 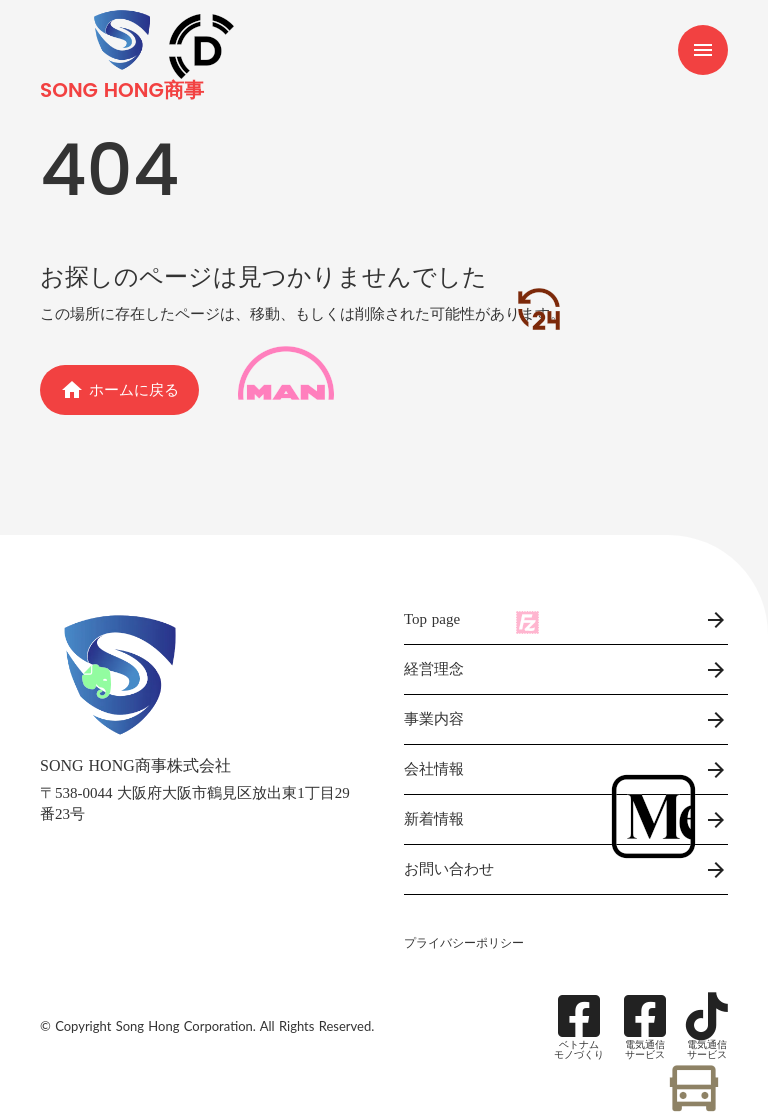 What do you see at coordinates (694, 1087) in the screenshot?
I see `view bus routes or schedules` at bounding box center [694, 1087].